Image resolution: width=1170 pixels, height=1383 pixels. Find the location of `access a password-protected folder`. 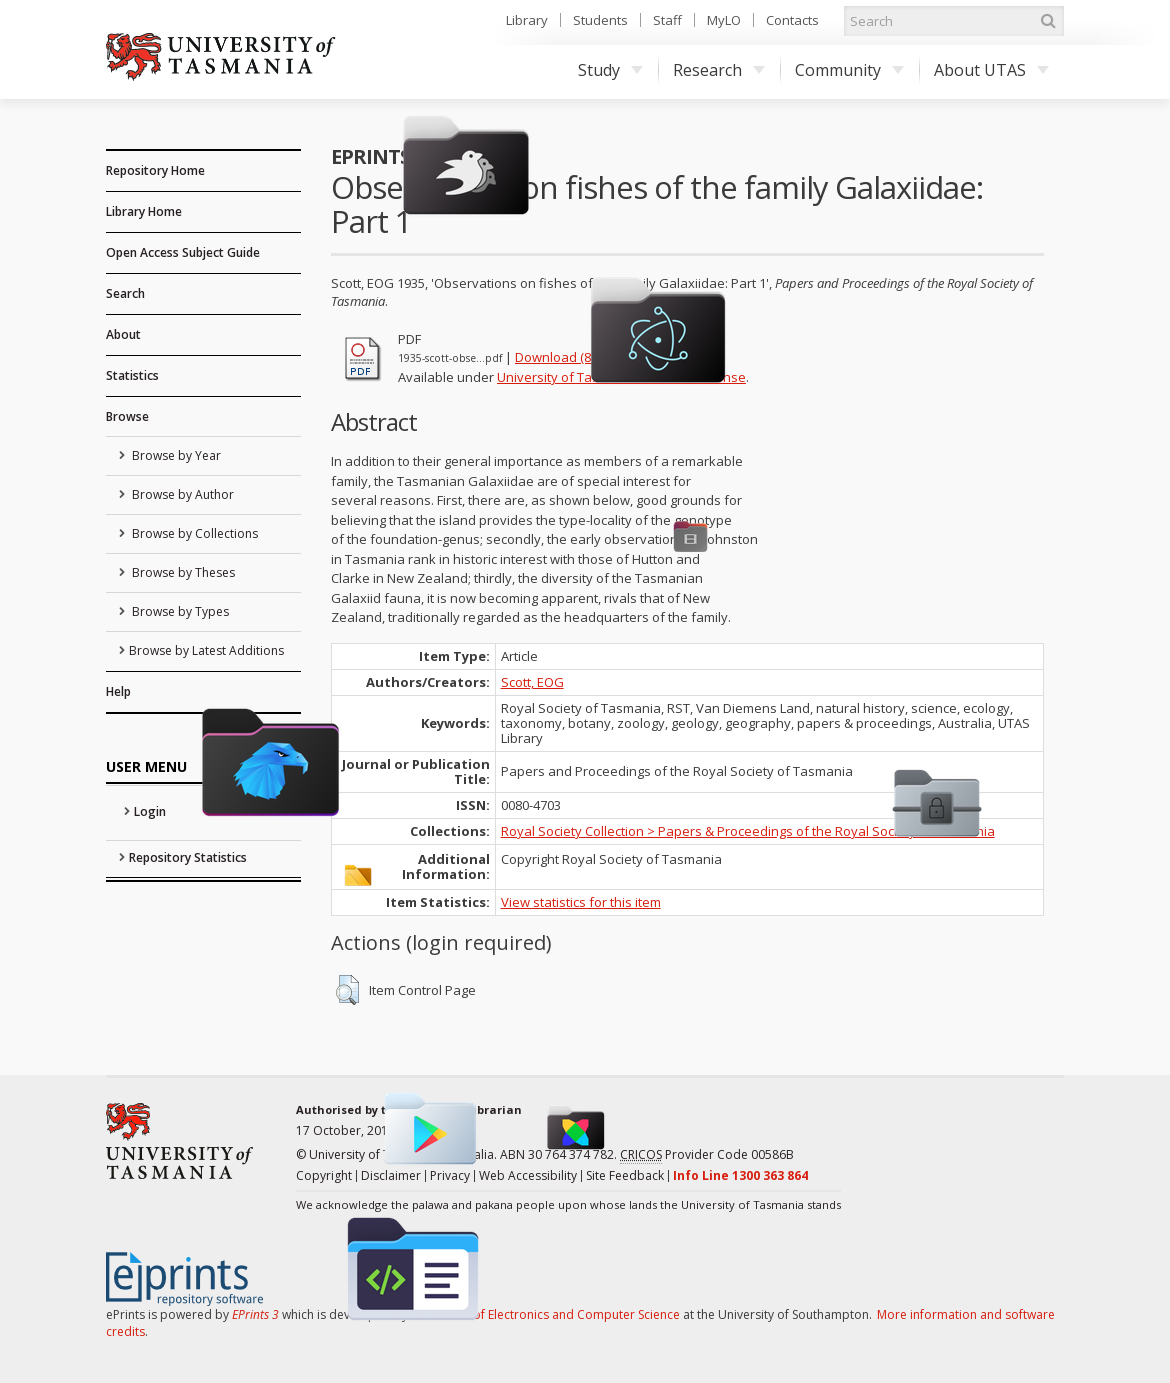

access a password-protected folder is located at coordinates (936, 805).